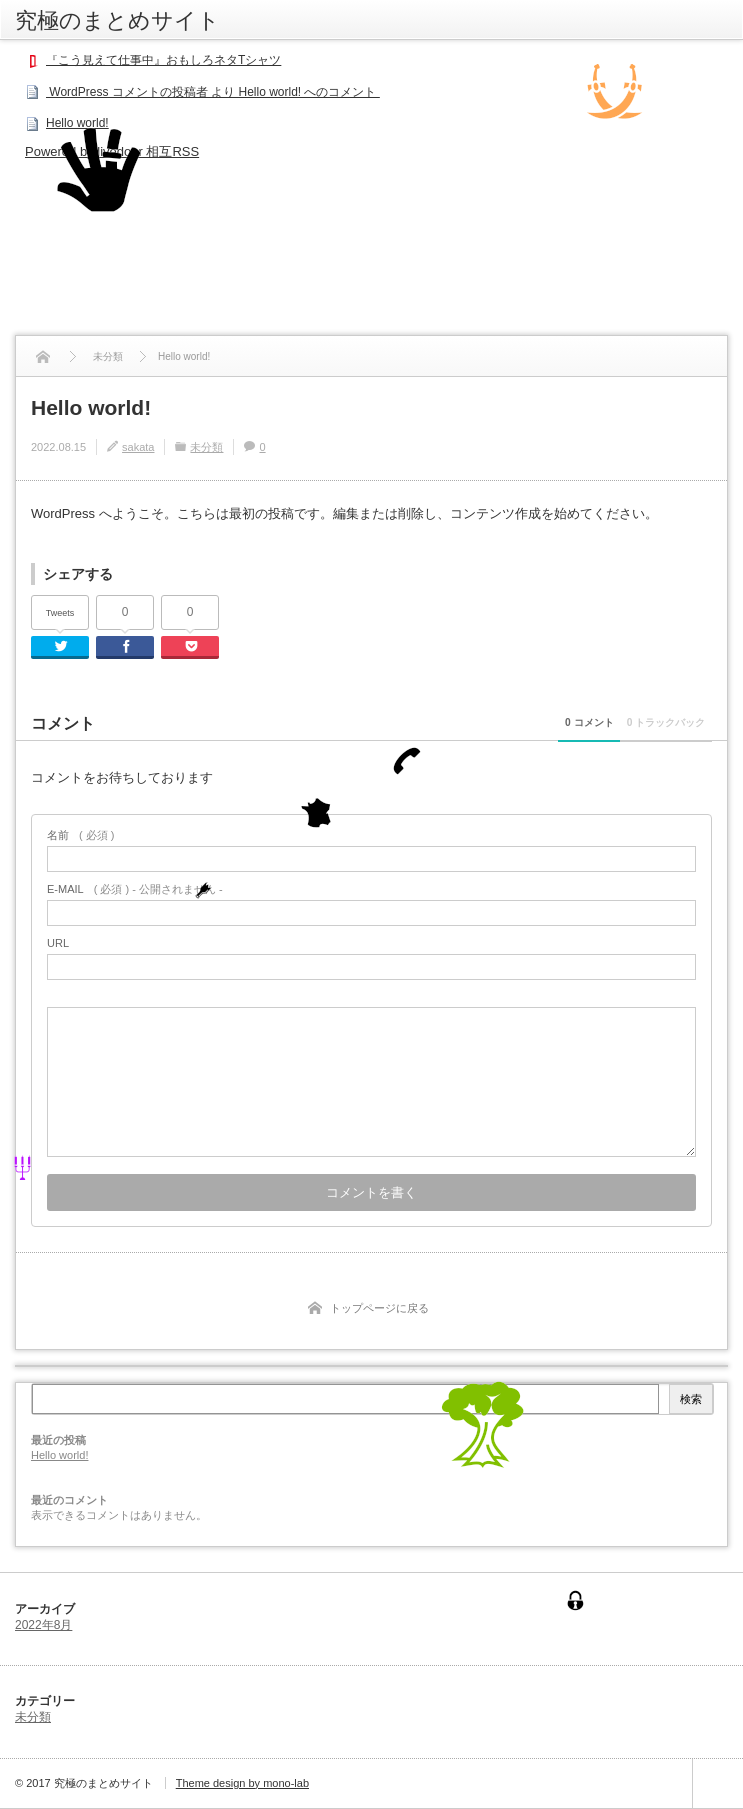 The height and width of the screenshot is (1809, 743). What do you see at coordinates (614, 91) in the screenshot?
I see `activate whirlwind or spinning attack ability` at bounding box center [614, 91].